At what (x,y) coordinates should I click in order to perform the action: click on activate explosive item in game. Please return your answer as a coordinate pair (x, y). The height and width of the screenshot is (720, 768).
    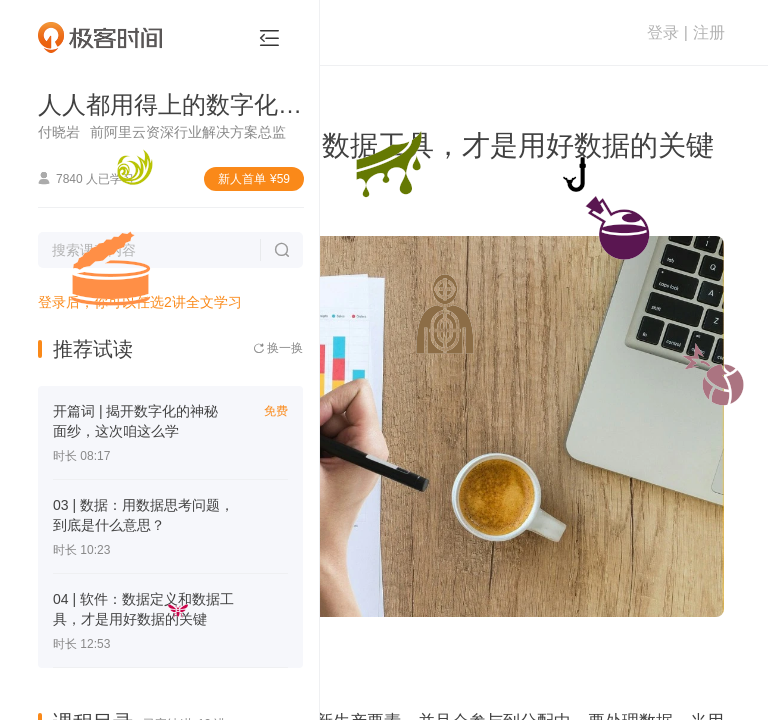
    Looking at the image, I should click on (712, 374).